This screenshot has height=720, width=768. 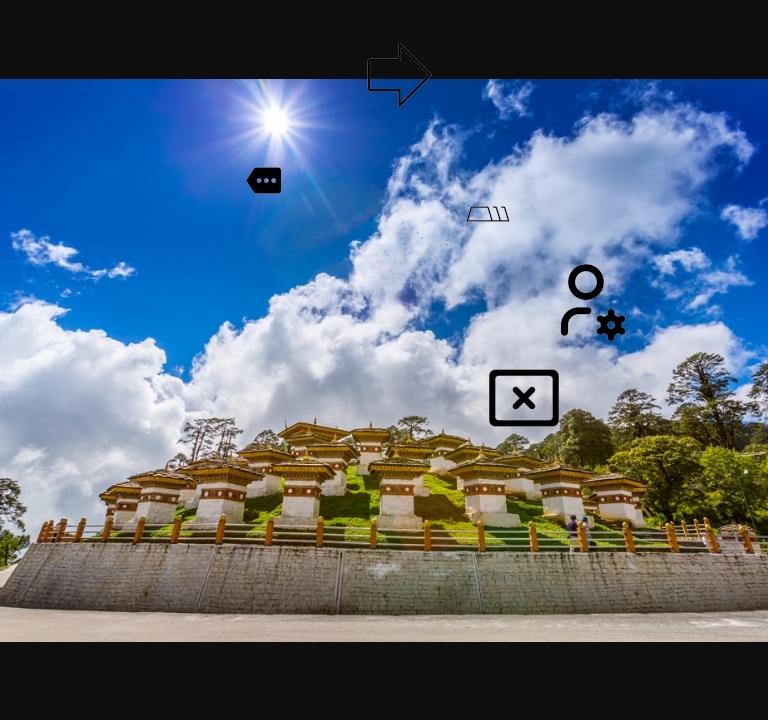 What do you see at coordinates (586, 300) in the screenshot?
I see `access user settings or preferences` at bounding box center [586, 300].